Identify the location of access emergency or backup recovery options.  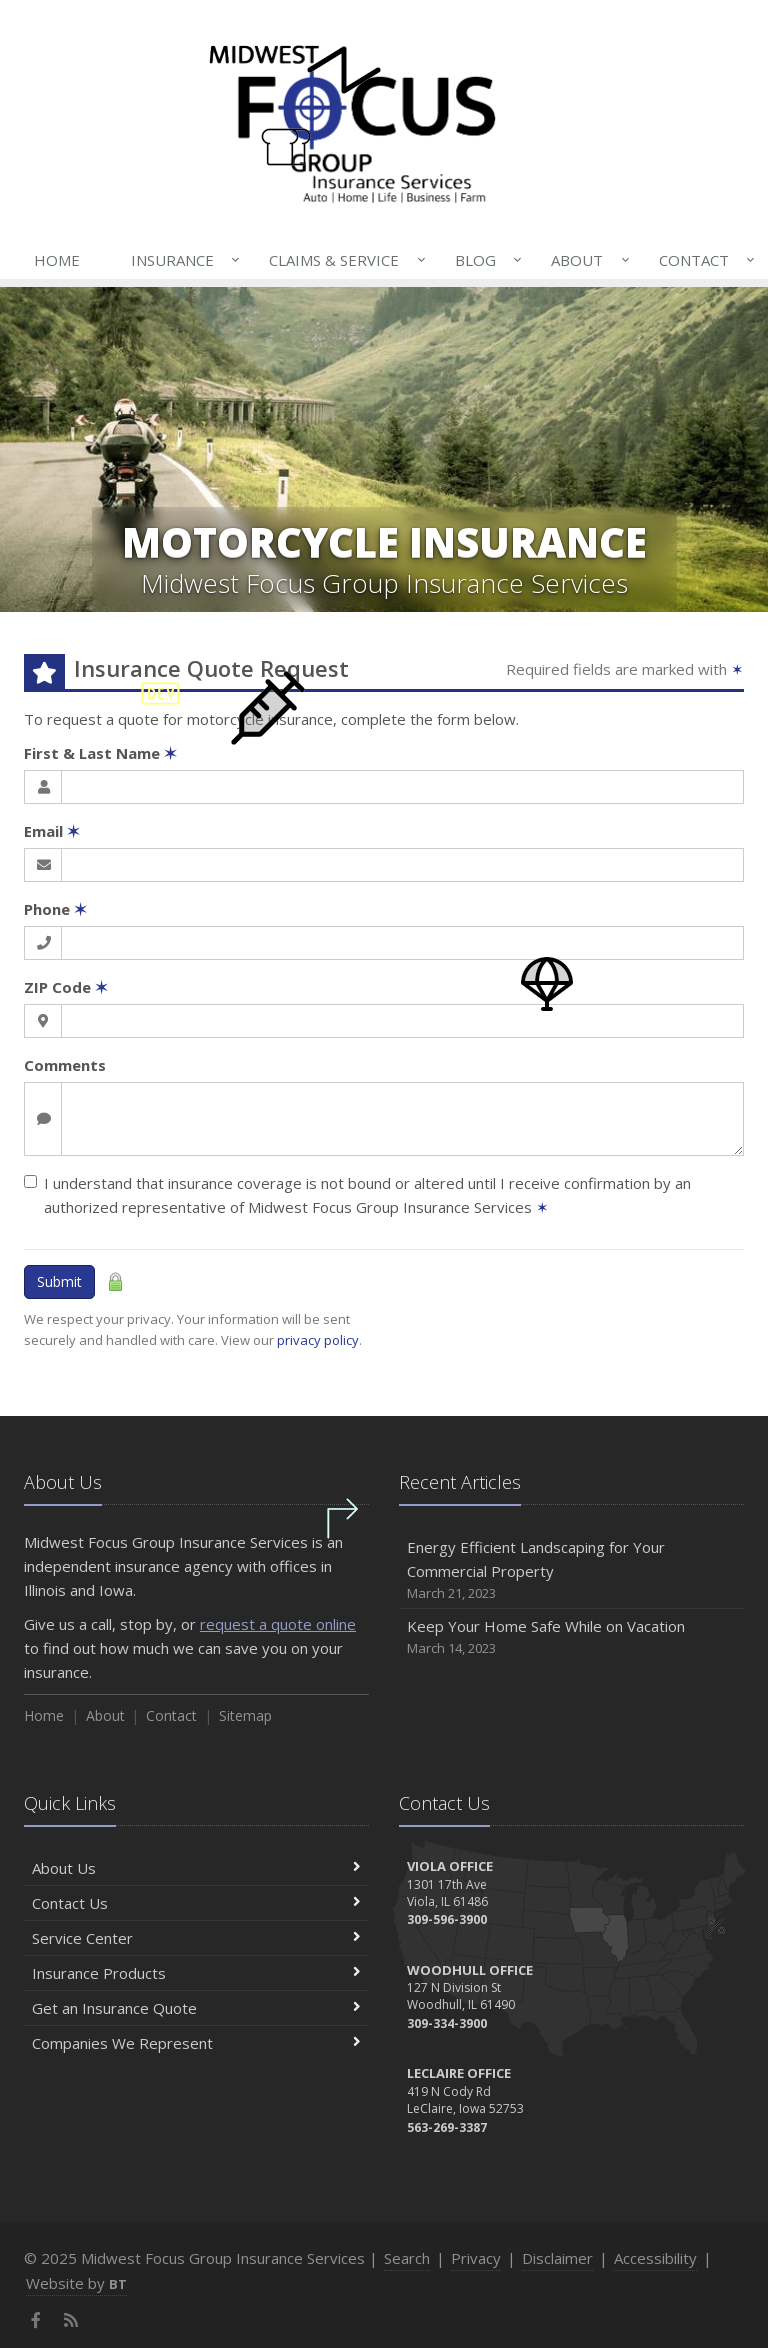
(547, 985).